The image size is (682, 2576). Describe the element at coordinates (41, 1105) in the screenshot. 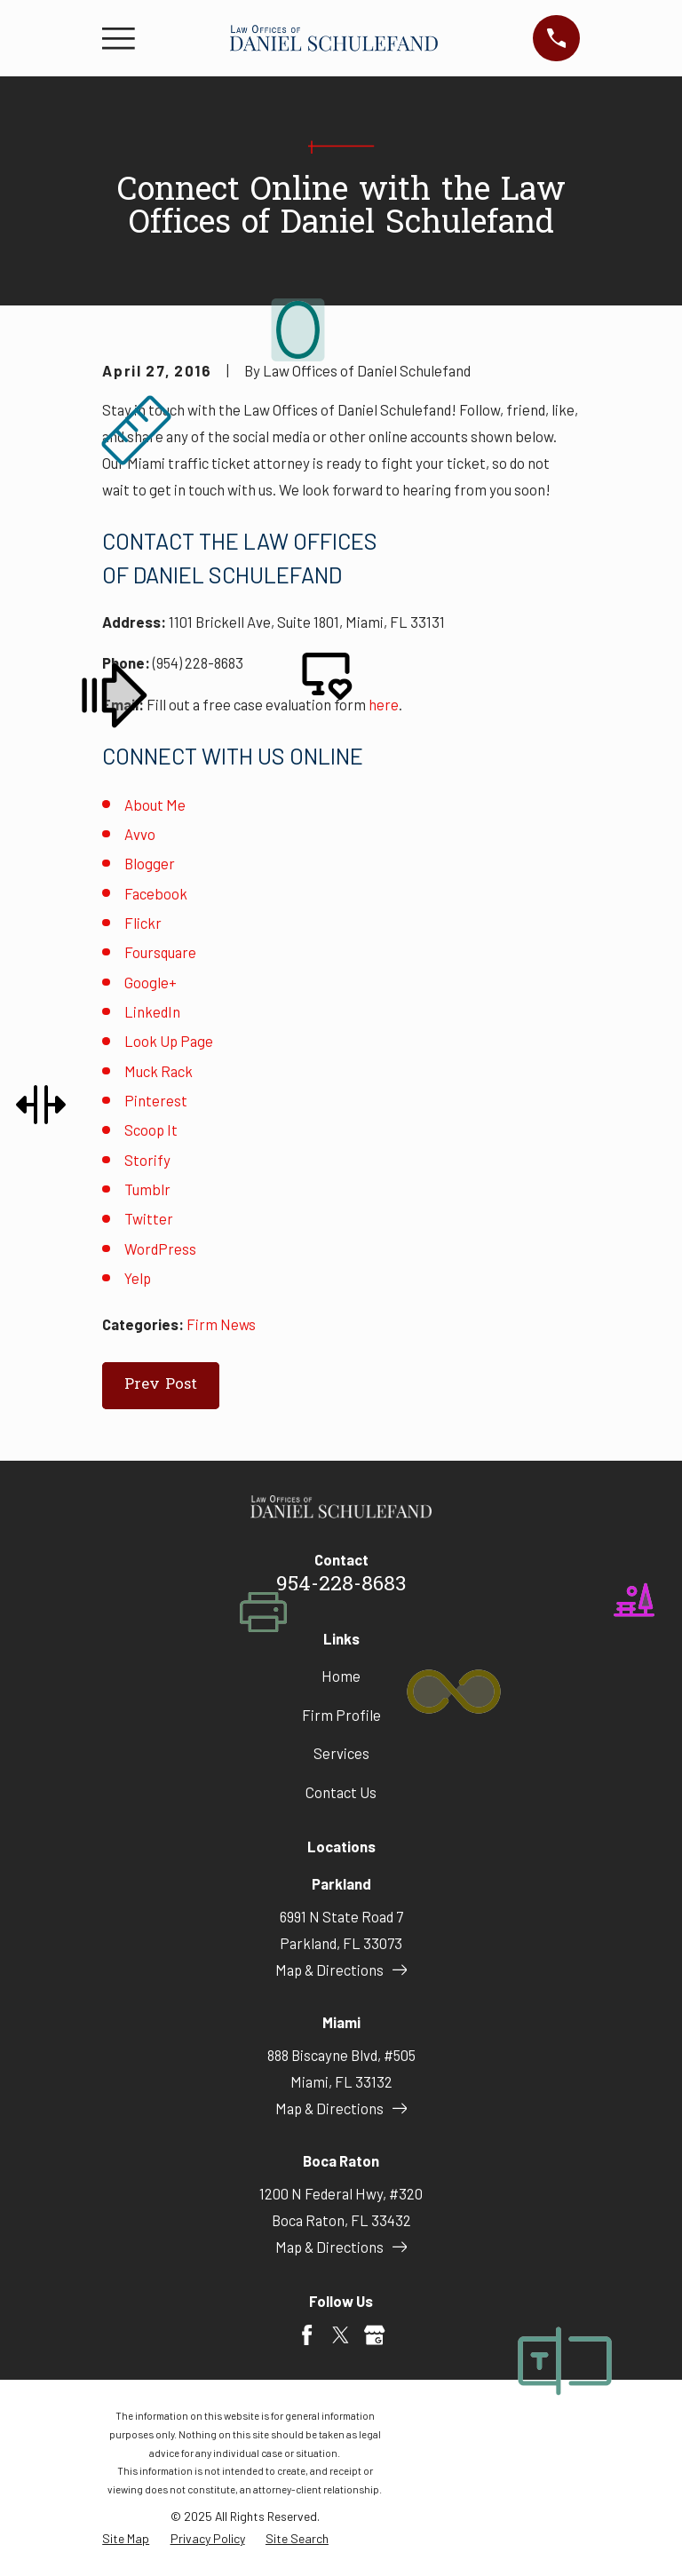

I see `split view horizontally` at that location.